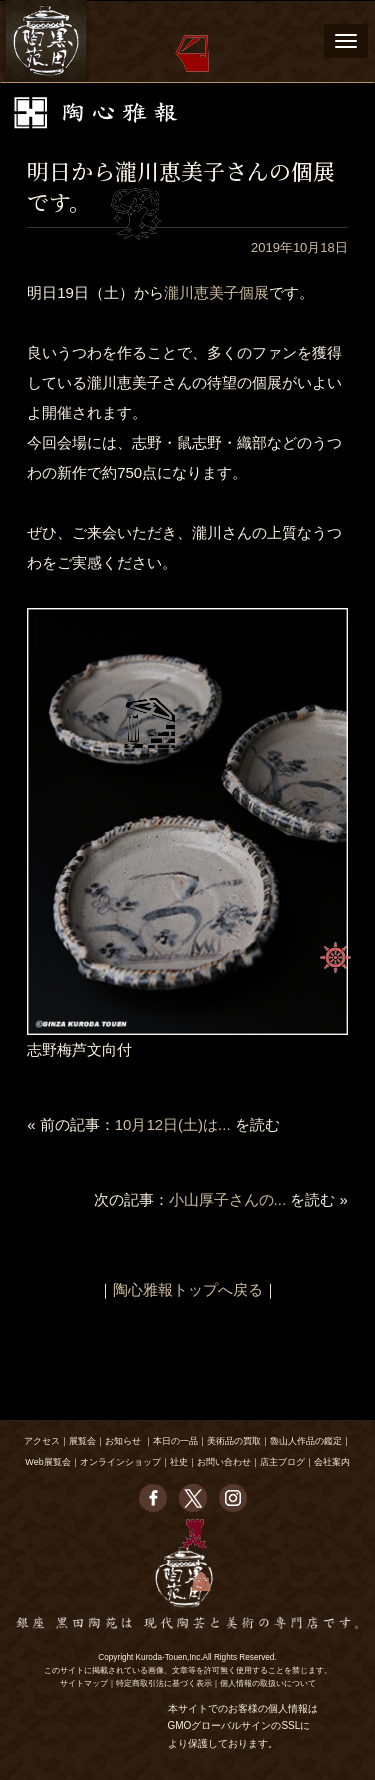  I want to click on demolish or destroy a building, so click(194, 1533).